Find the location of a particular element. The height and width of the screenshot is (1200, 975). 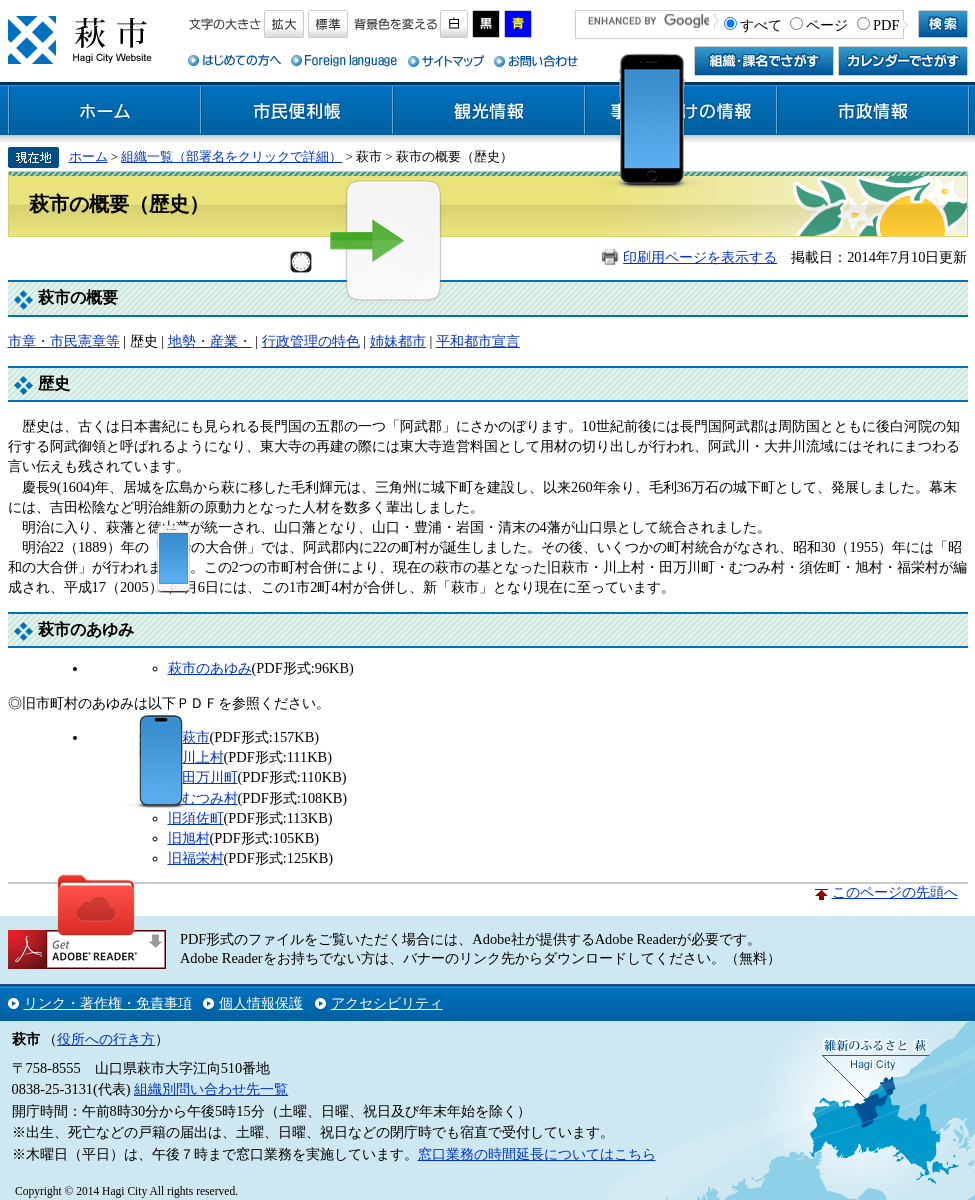

connected iPhone device is located at coordinates (161, 762).